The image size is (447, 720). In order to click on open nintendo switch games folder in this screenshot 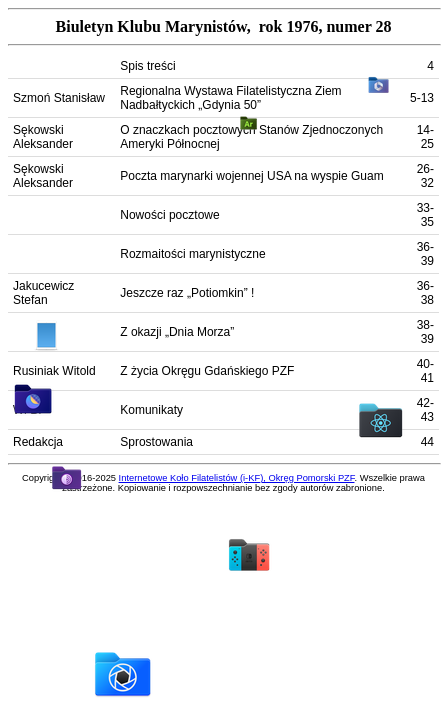, I will do `click(249, 556)`.